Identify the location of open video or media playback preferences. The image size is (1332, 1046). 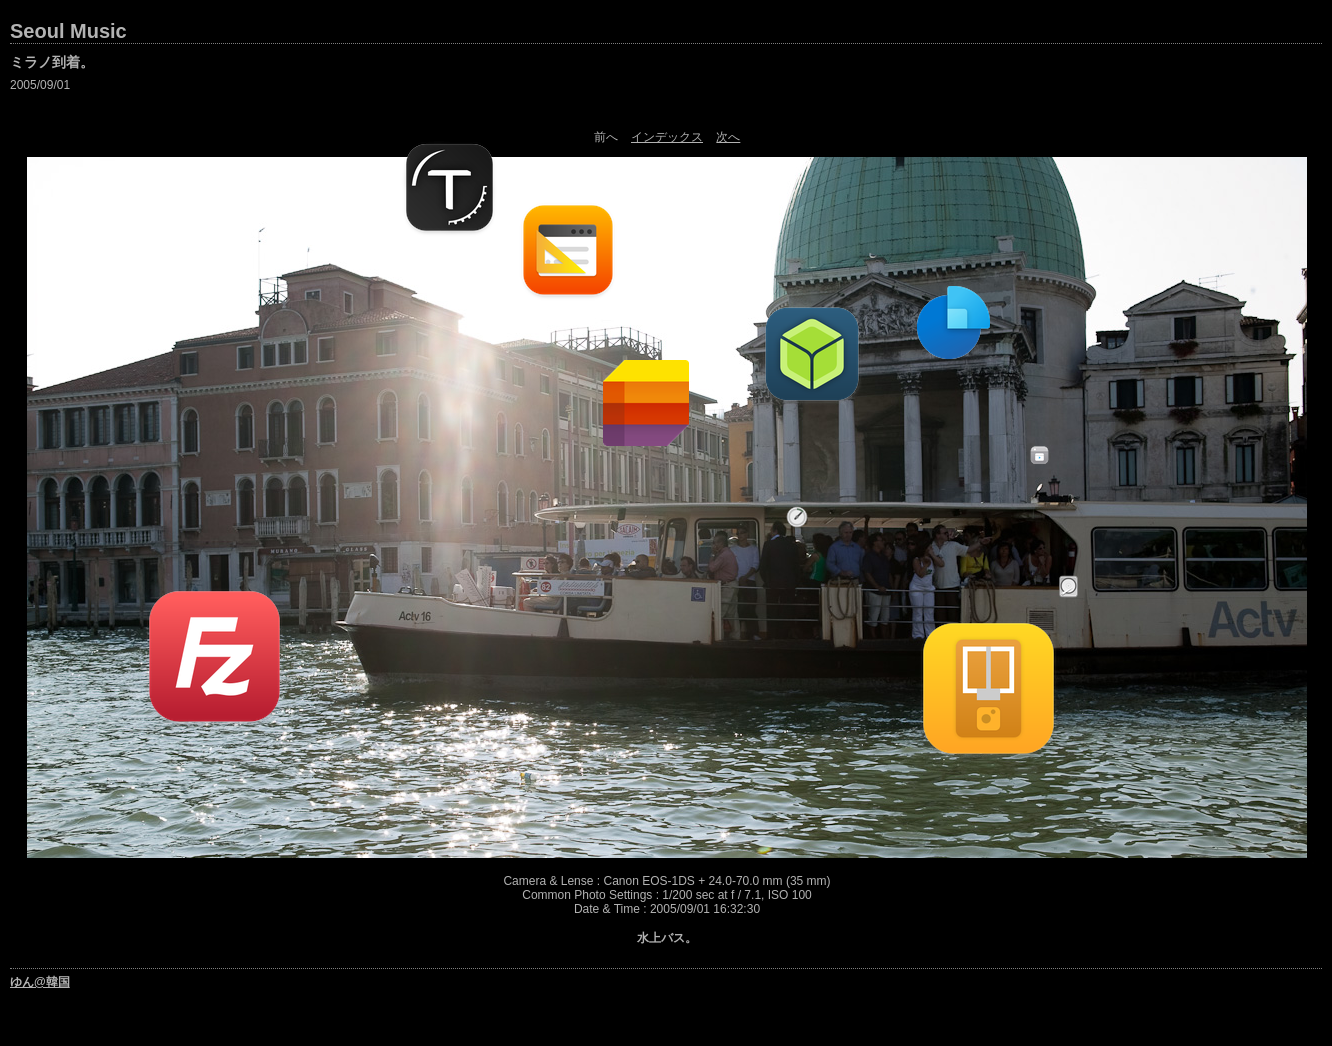
(1039, 455).